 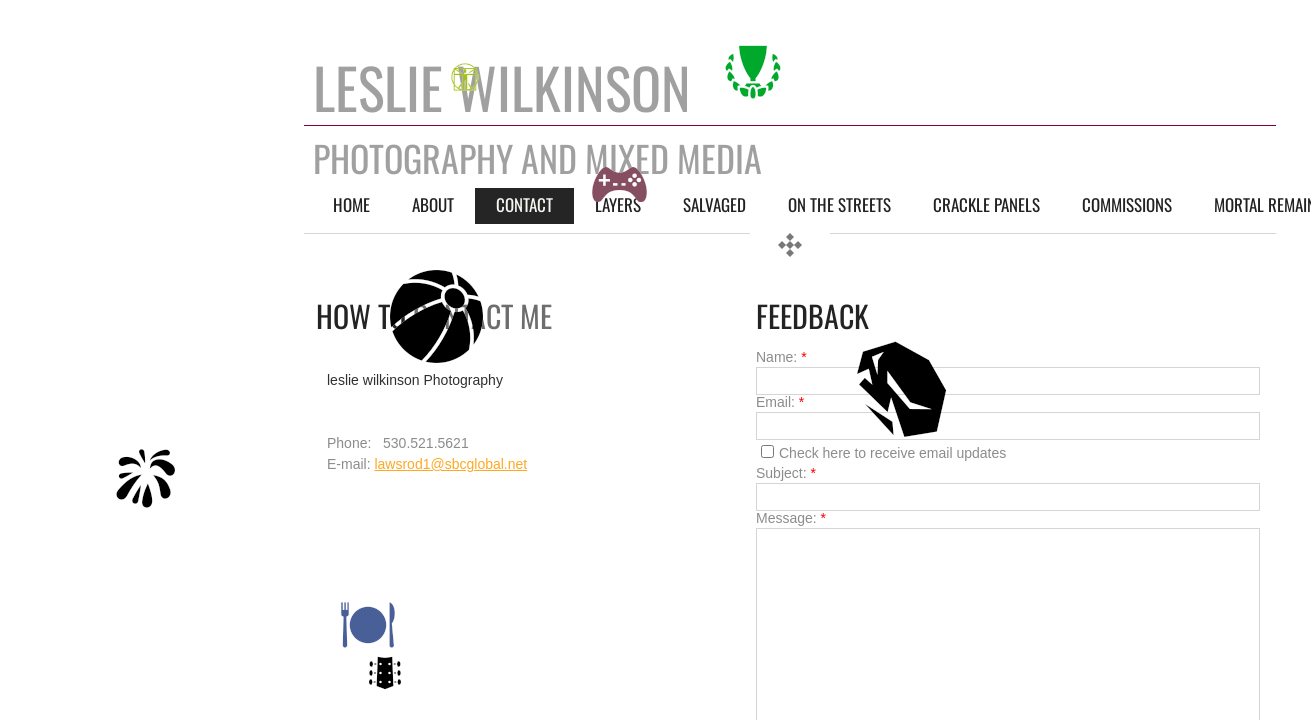 What do you see at coordinates (901, 389) in the screenshot?
I see `represents a rock or stone resource in a game` at bounding box center [901, 389].